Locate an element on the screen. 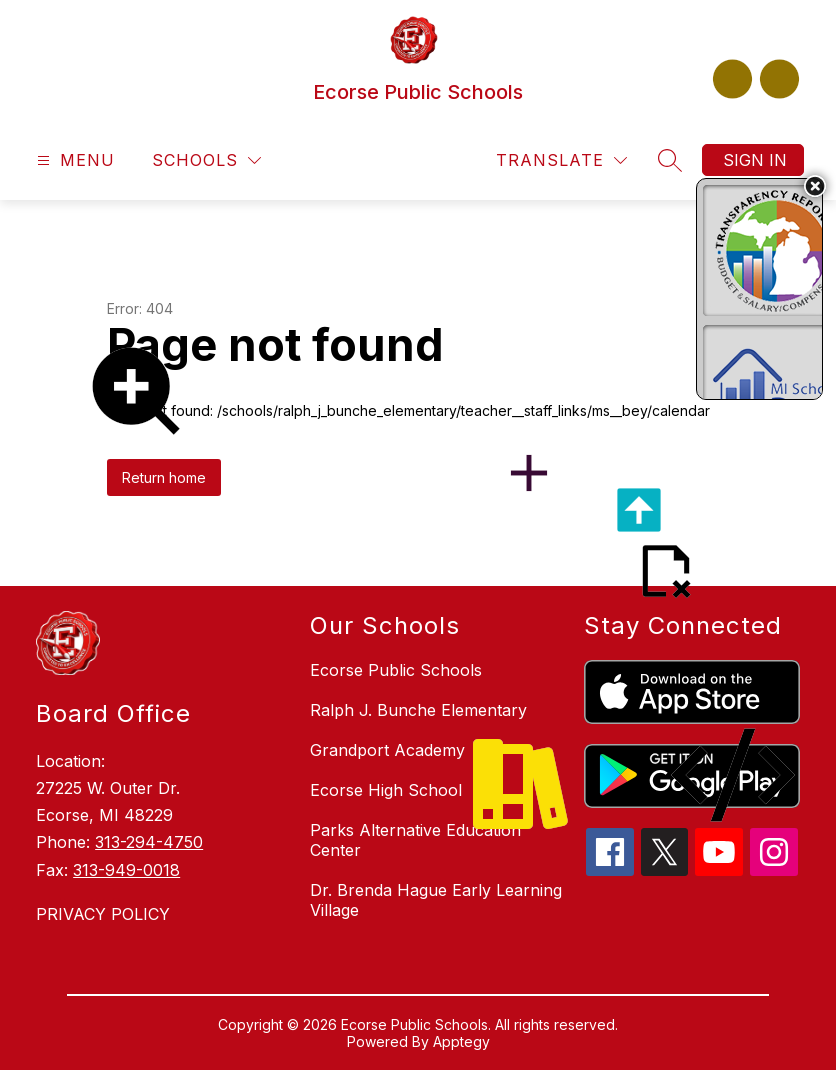 The width and height of the screenshot is (836, 1070). access your library or collection is located at coordinates (518, 784).